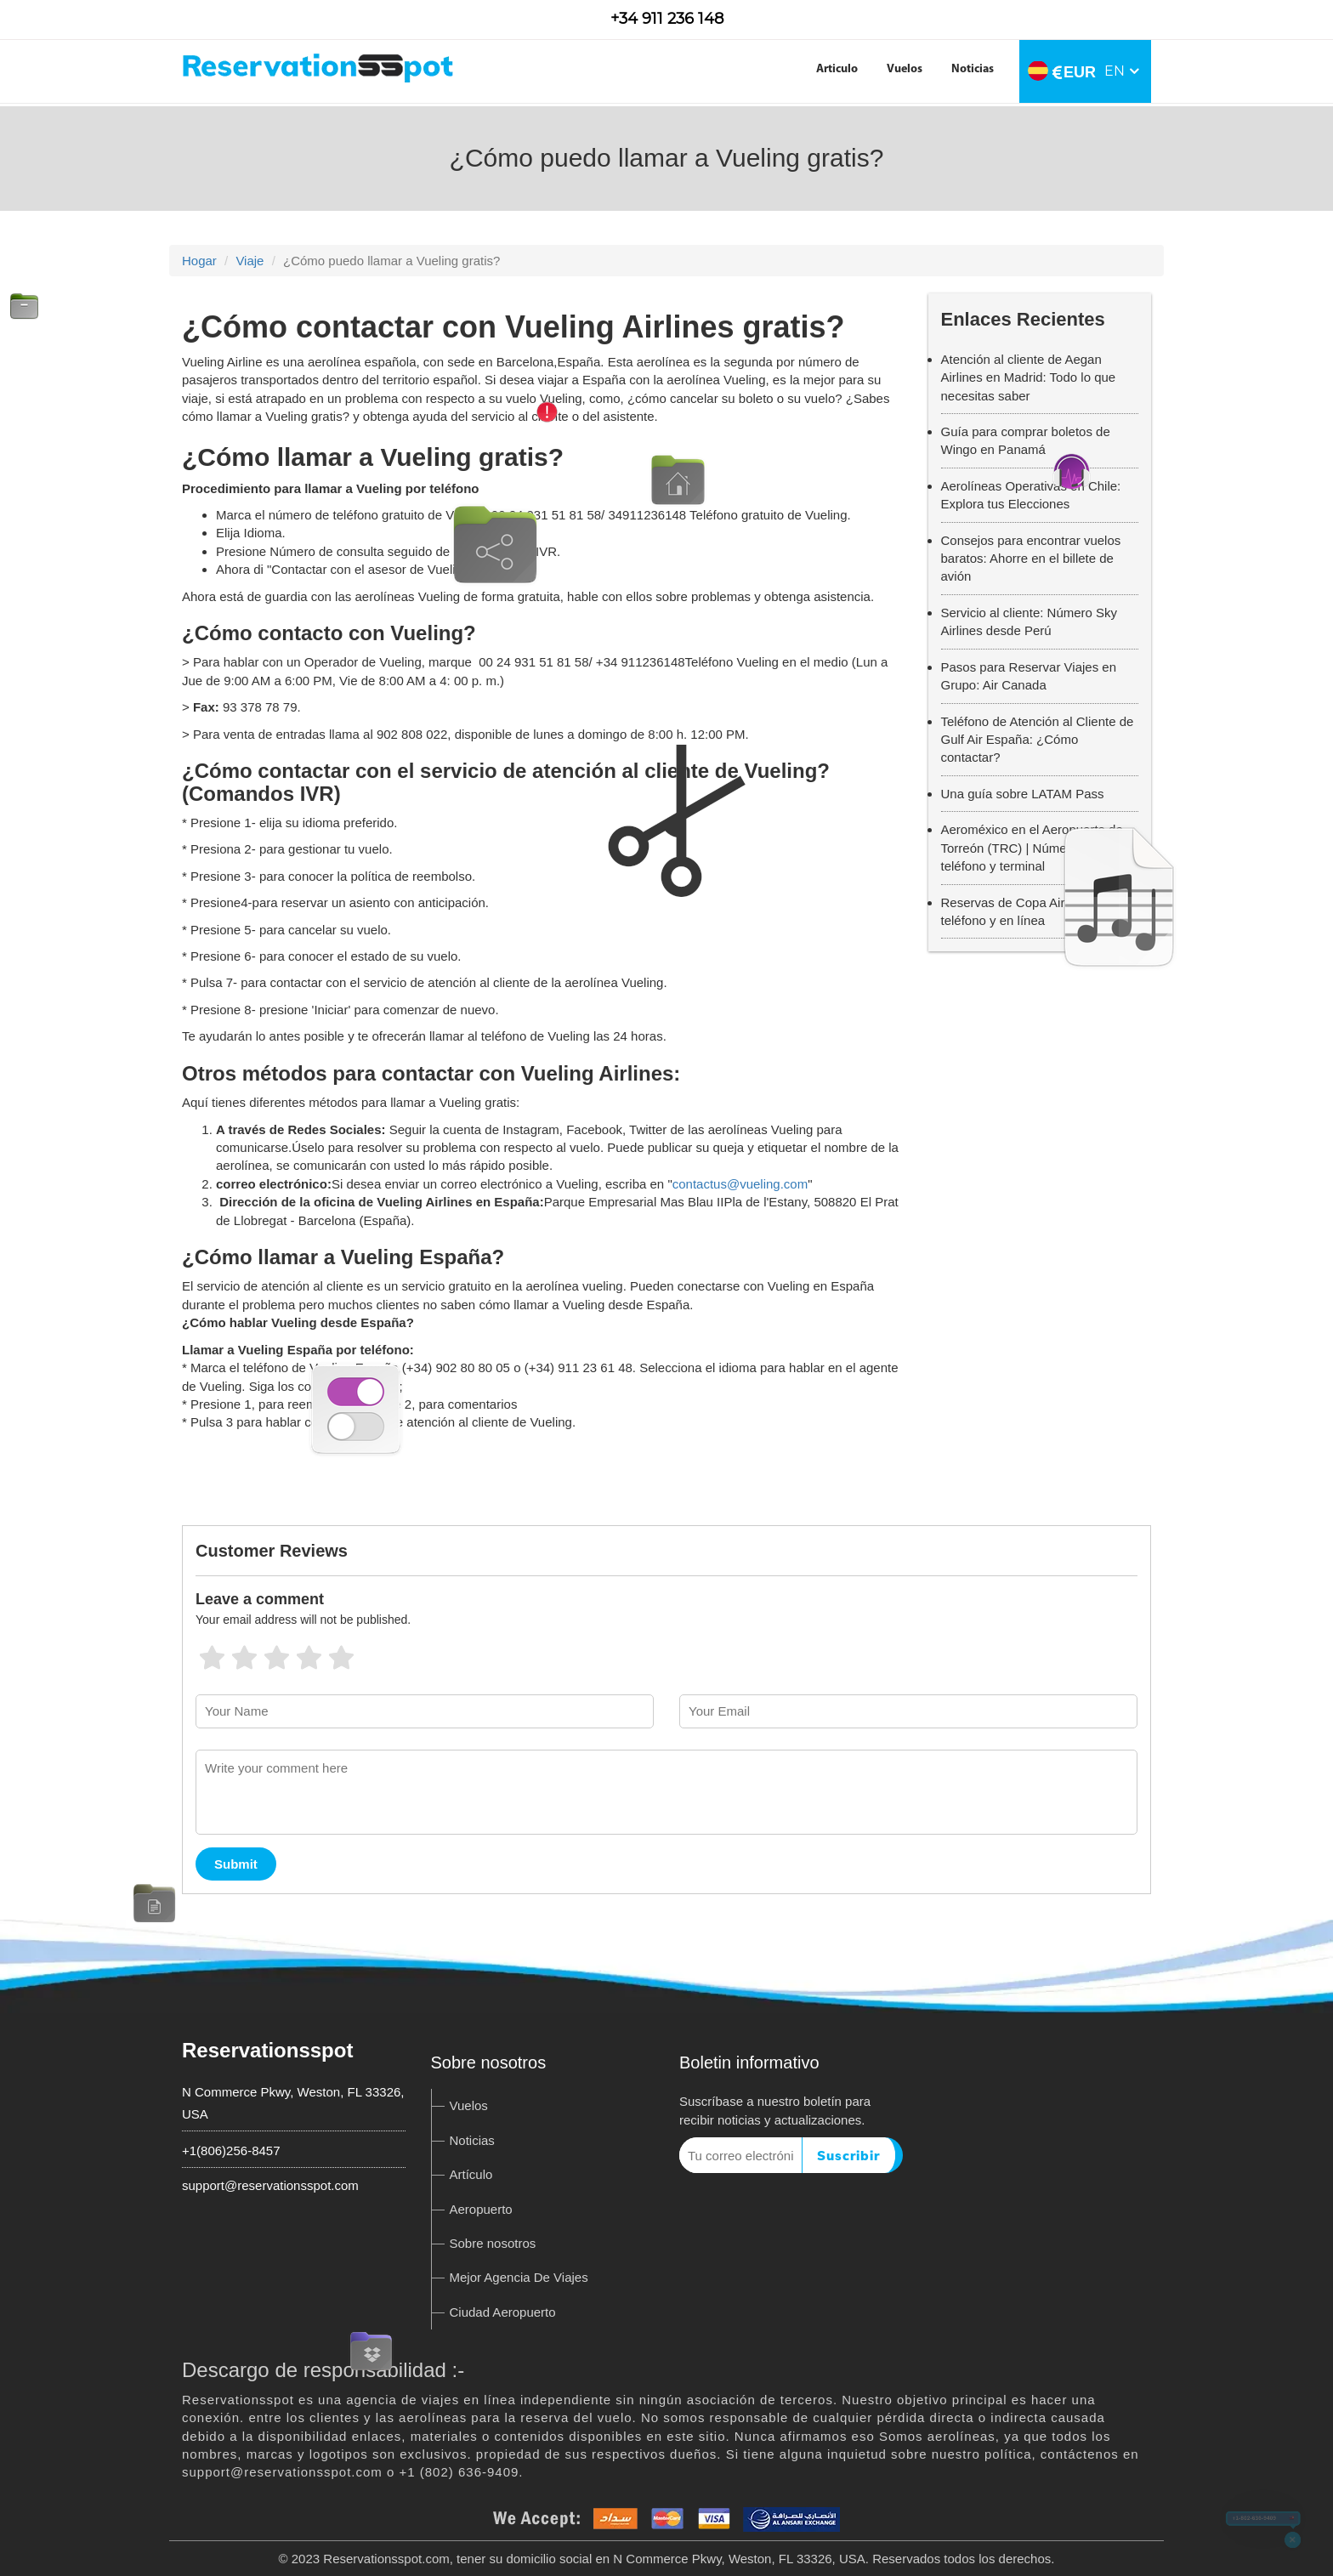  I want to click on an audio melody file type, so click(1119, 897).